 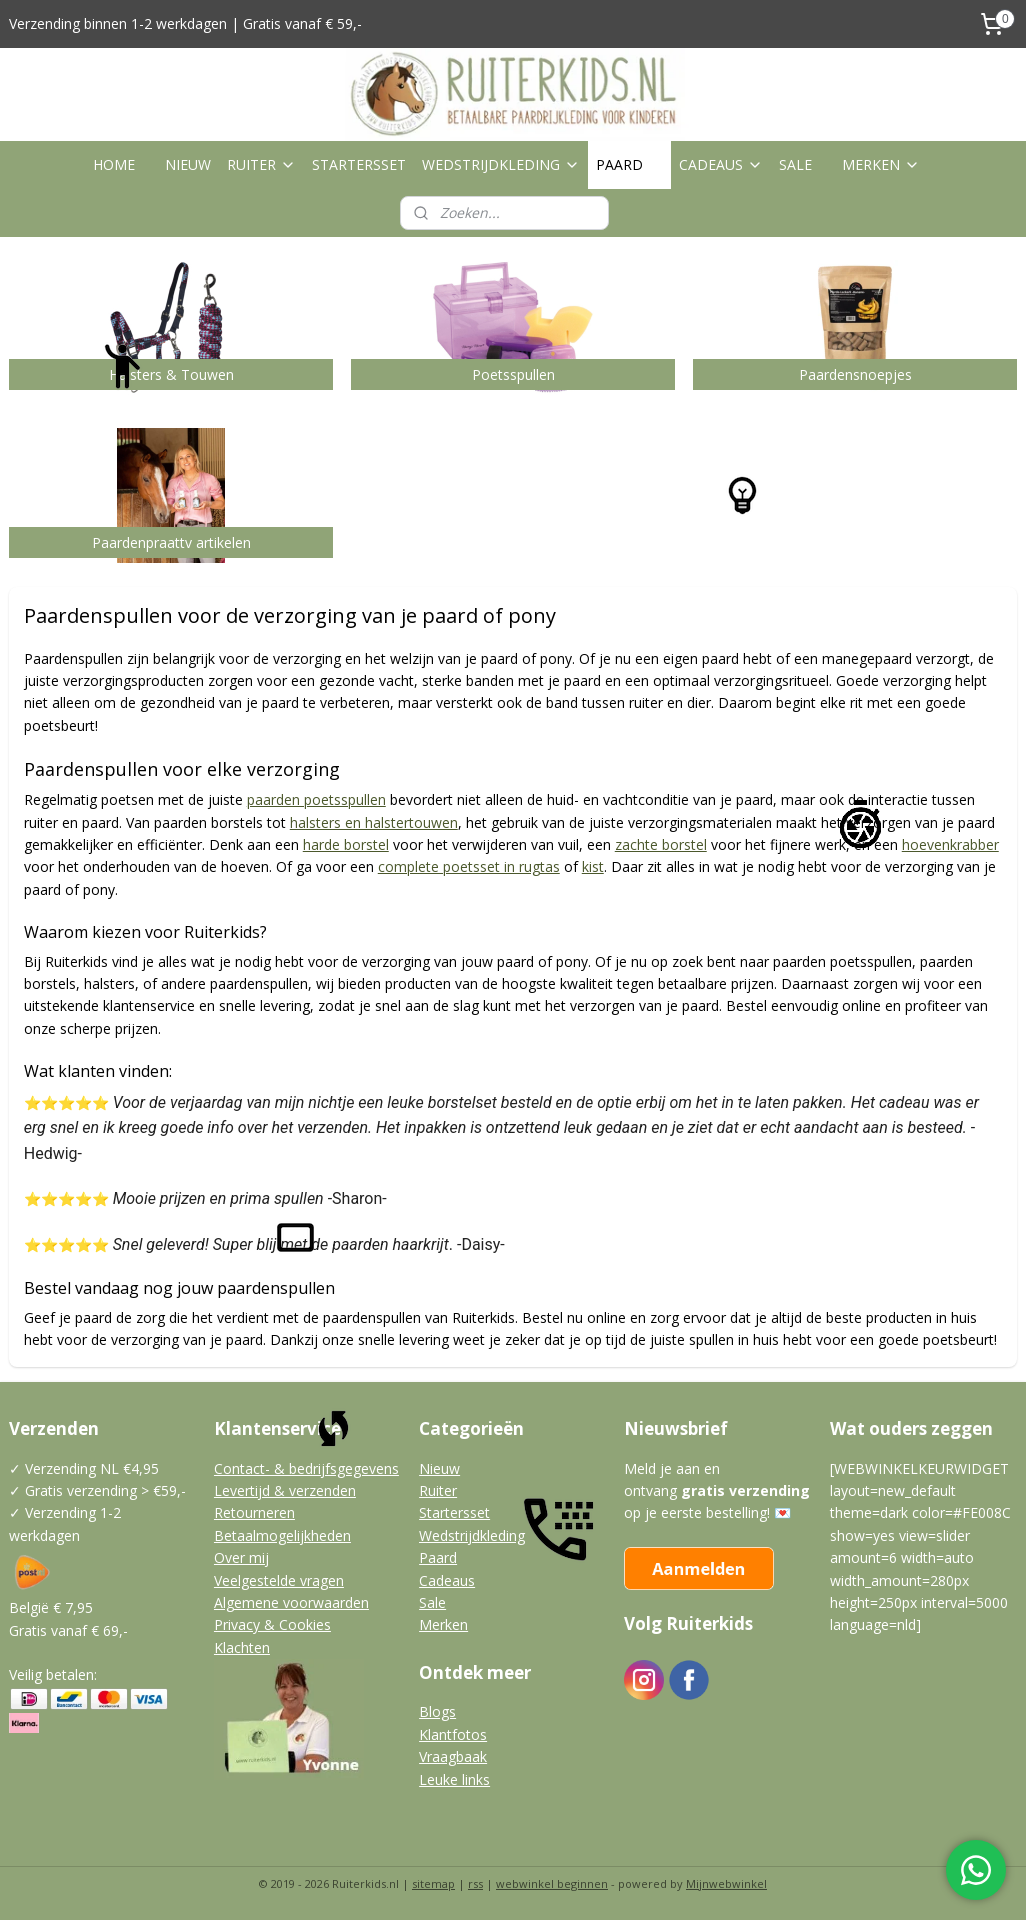 What do you see at coordinates (333, 1428) in the screenshot?
I see `initiate wifi protected setup (WPS) connection` at bounding box center [333, 1428].